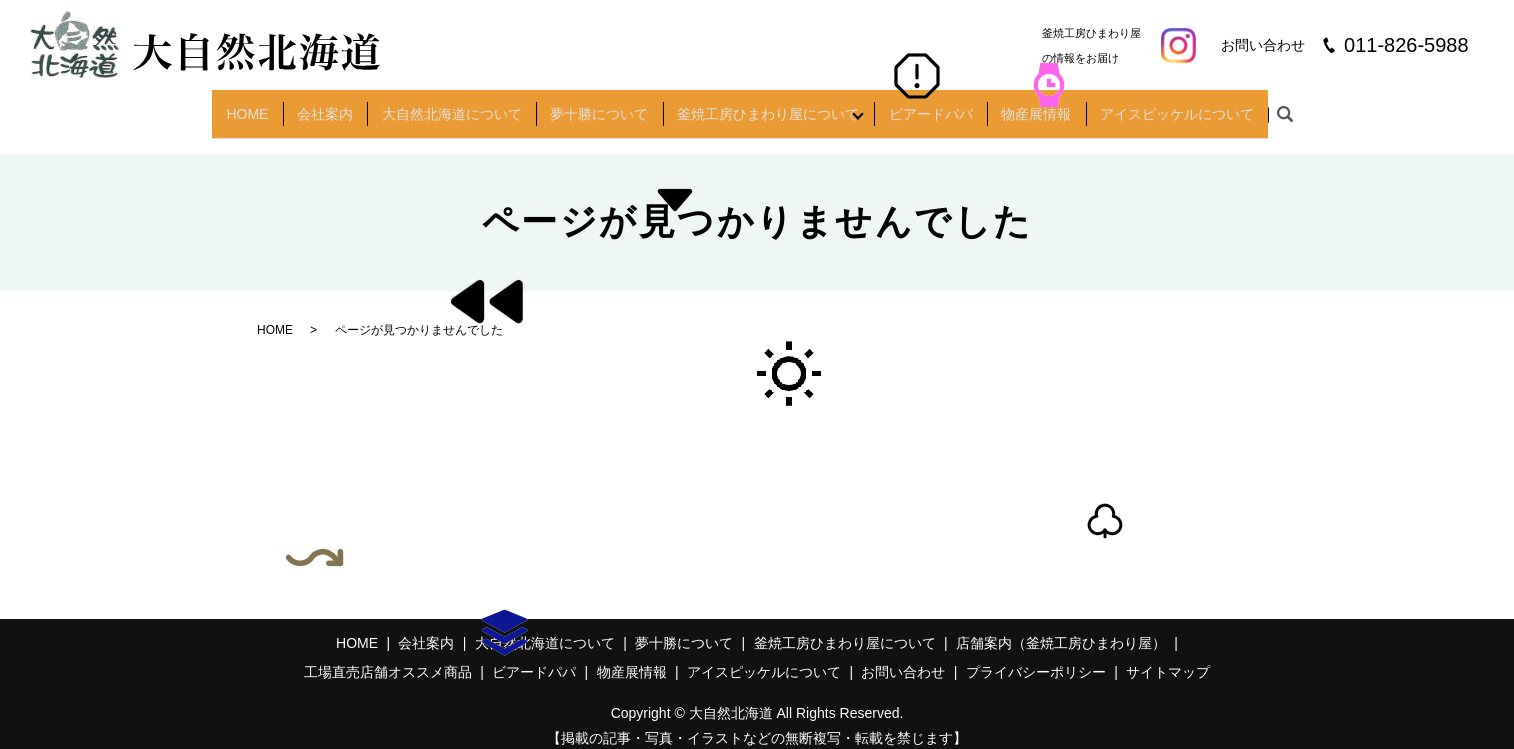 The height and width of the screenshot is (749, 1514). Describe the element at coordinates (314, 557) in the screenshot. I see `indicates a flowing or wave-like transition downward` at that location.